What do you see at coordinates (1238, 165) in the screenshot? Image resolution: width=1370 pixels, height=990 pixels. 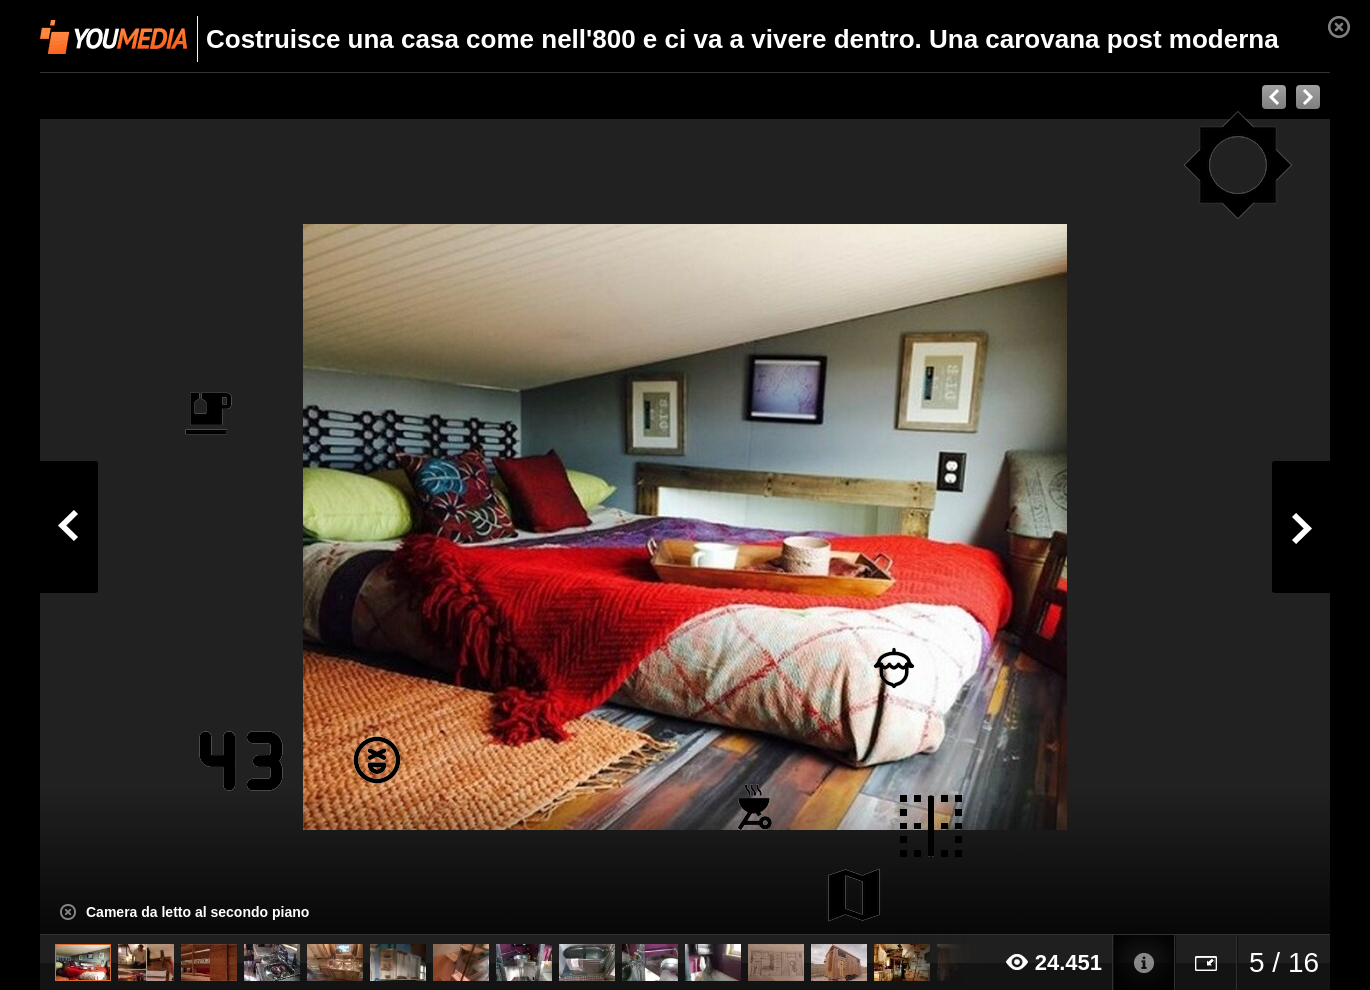 I see `adjust screen brightness settings` at bounding box center [1238, 165].